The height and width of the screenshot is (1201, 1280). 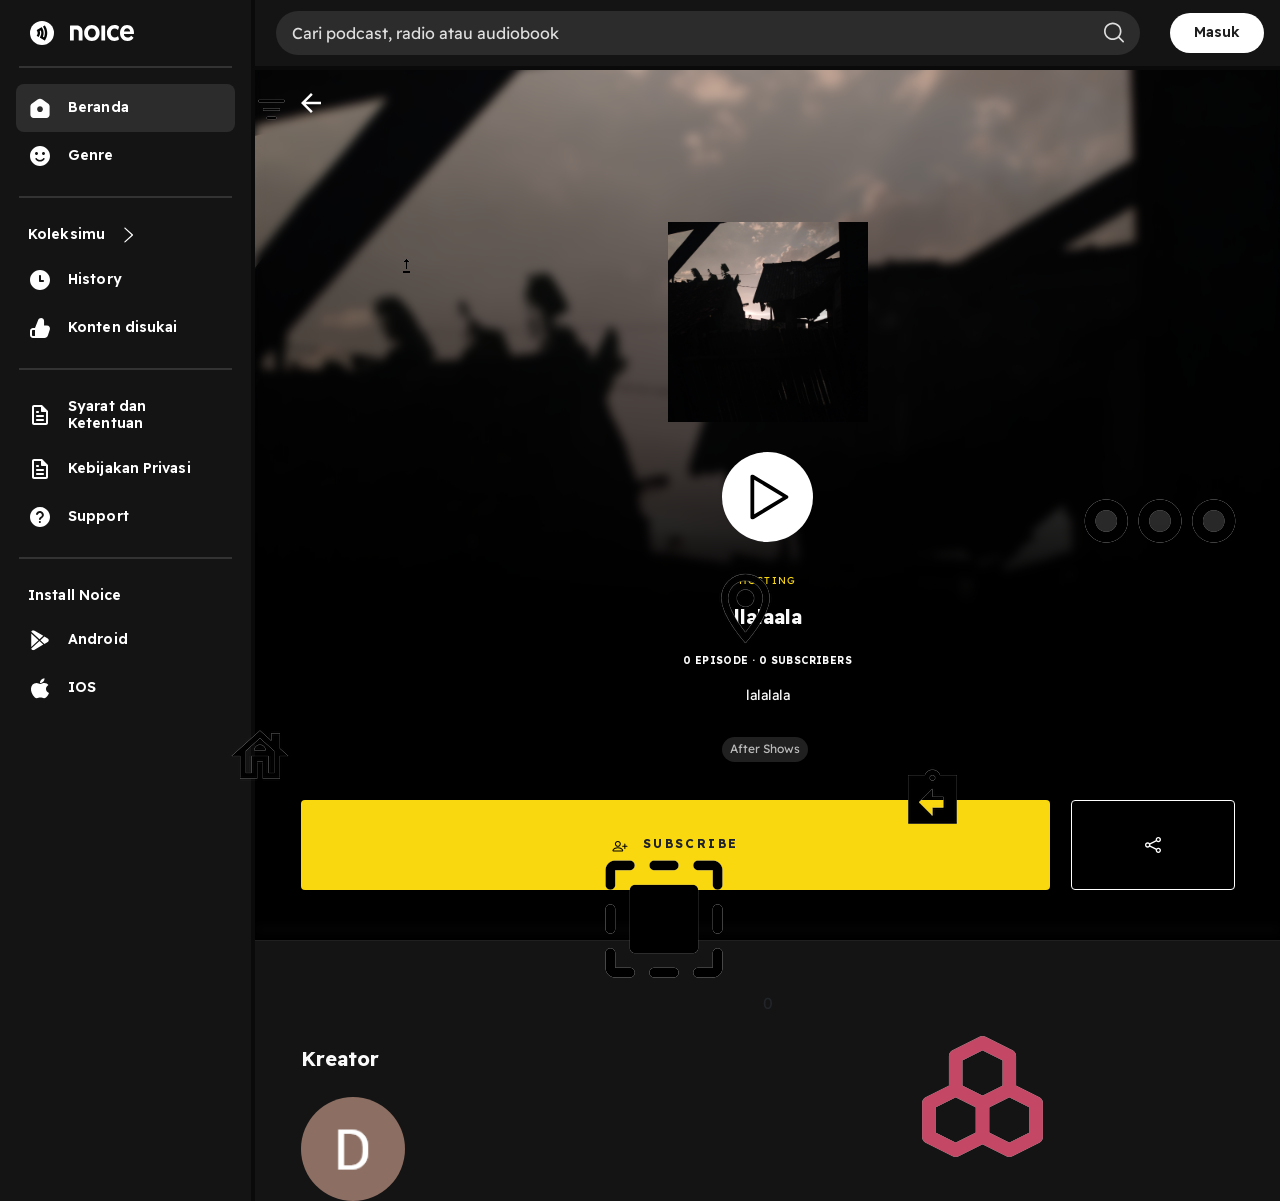 I want to click on open more options menu, so click(x=1160, y=521).